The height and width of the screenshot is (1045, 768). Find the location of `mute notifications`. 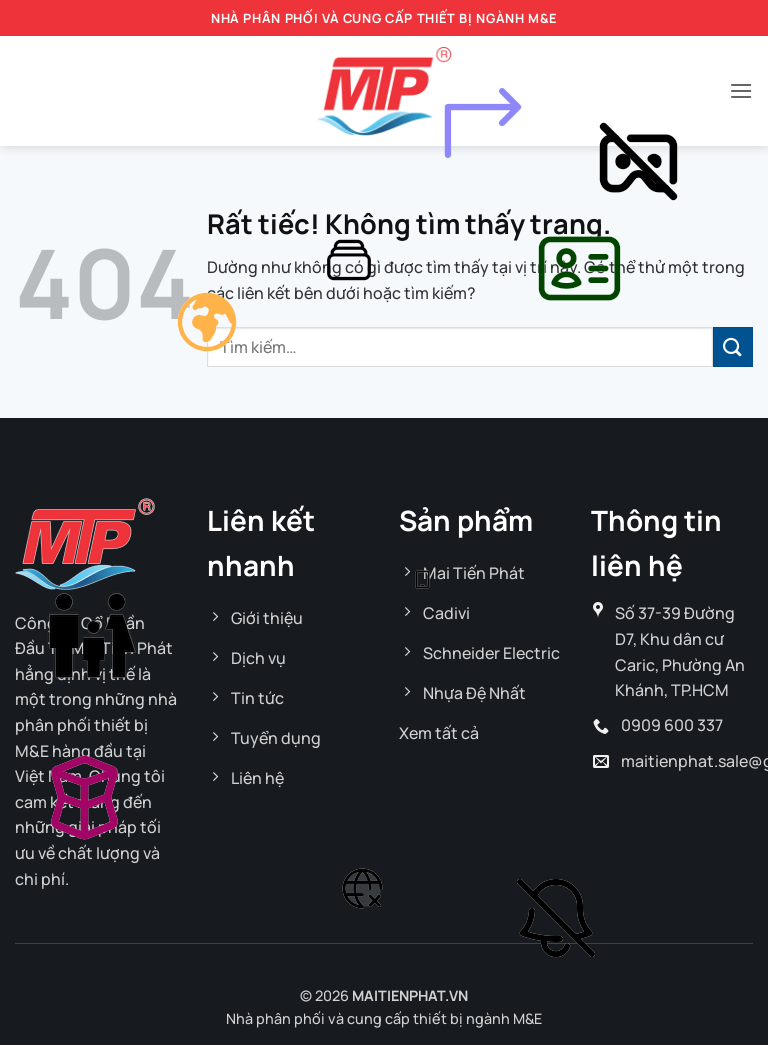

mute notifications is located at coordinates (556, 918).